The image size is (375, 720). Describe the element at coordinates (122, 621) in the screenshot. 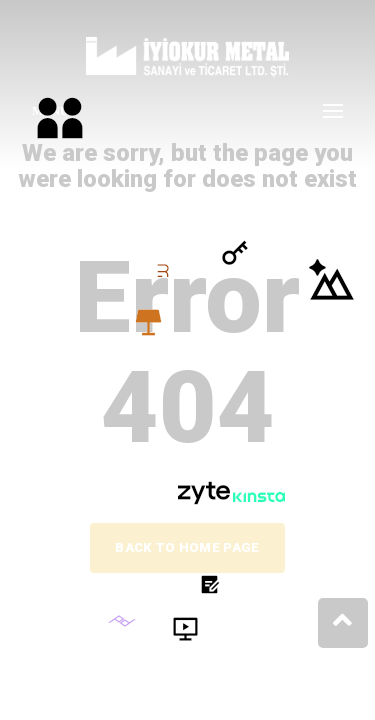

I see `Peak Design brand logo` at that location.